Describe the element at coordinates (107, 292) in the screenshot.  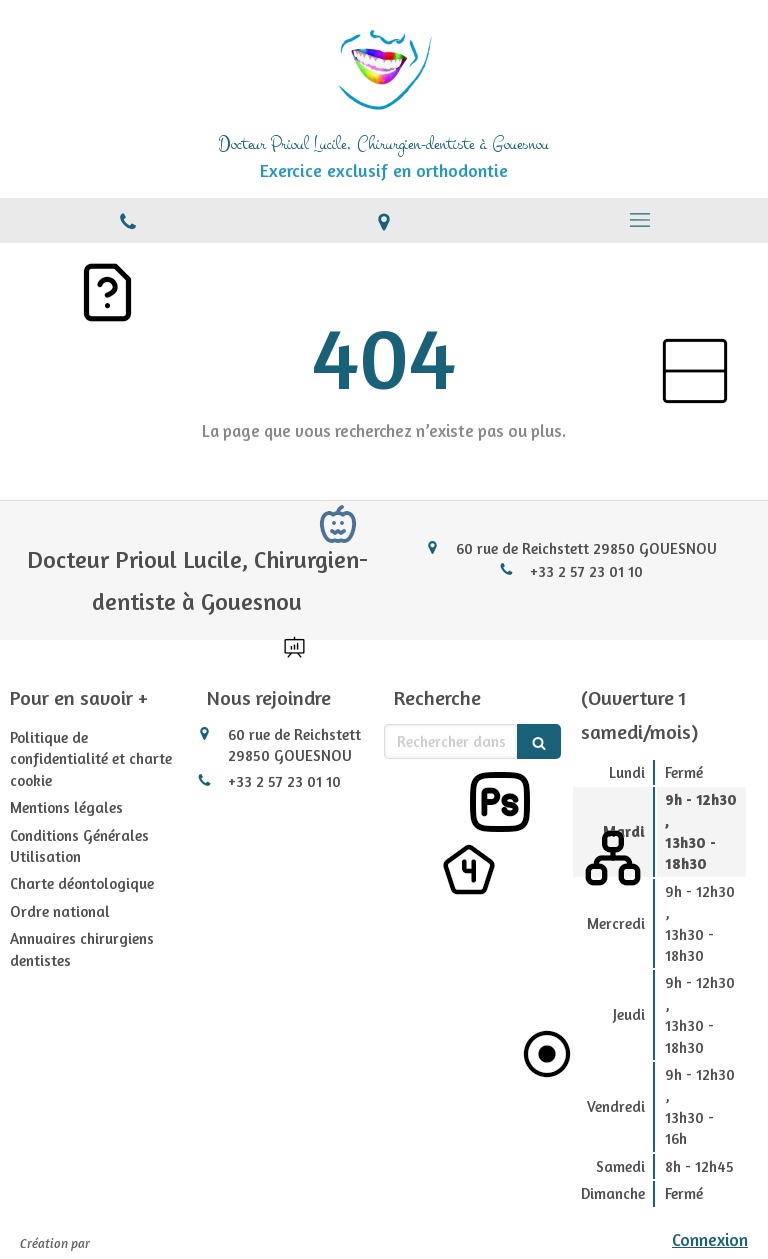
I see `unknown or unrecognized file type` at that location.